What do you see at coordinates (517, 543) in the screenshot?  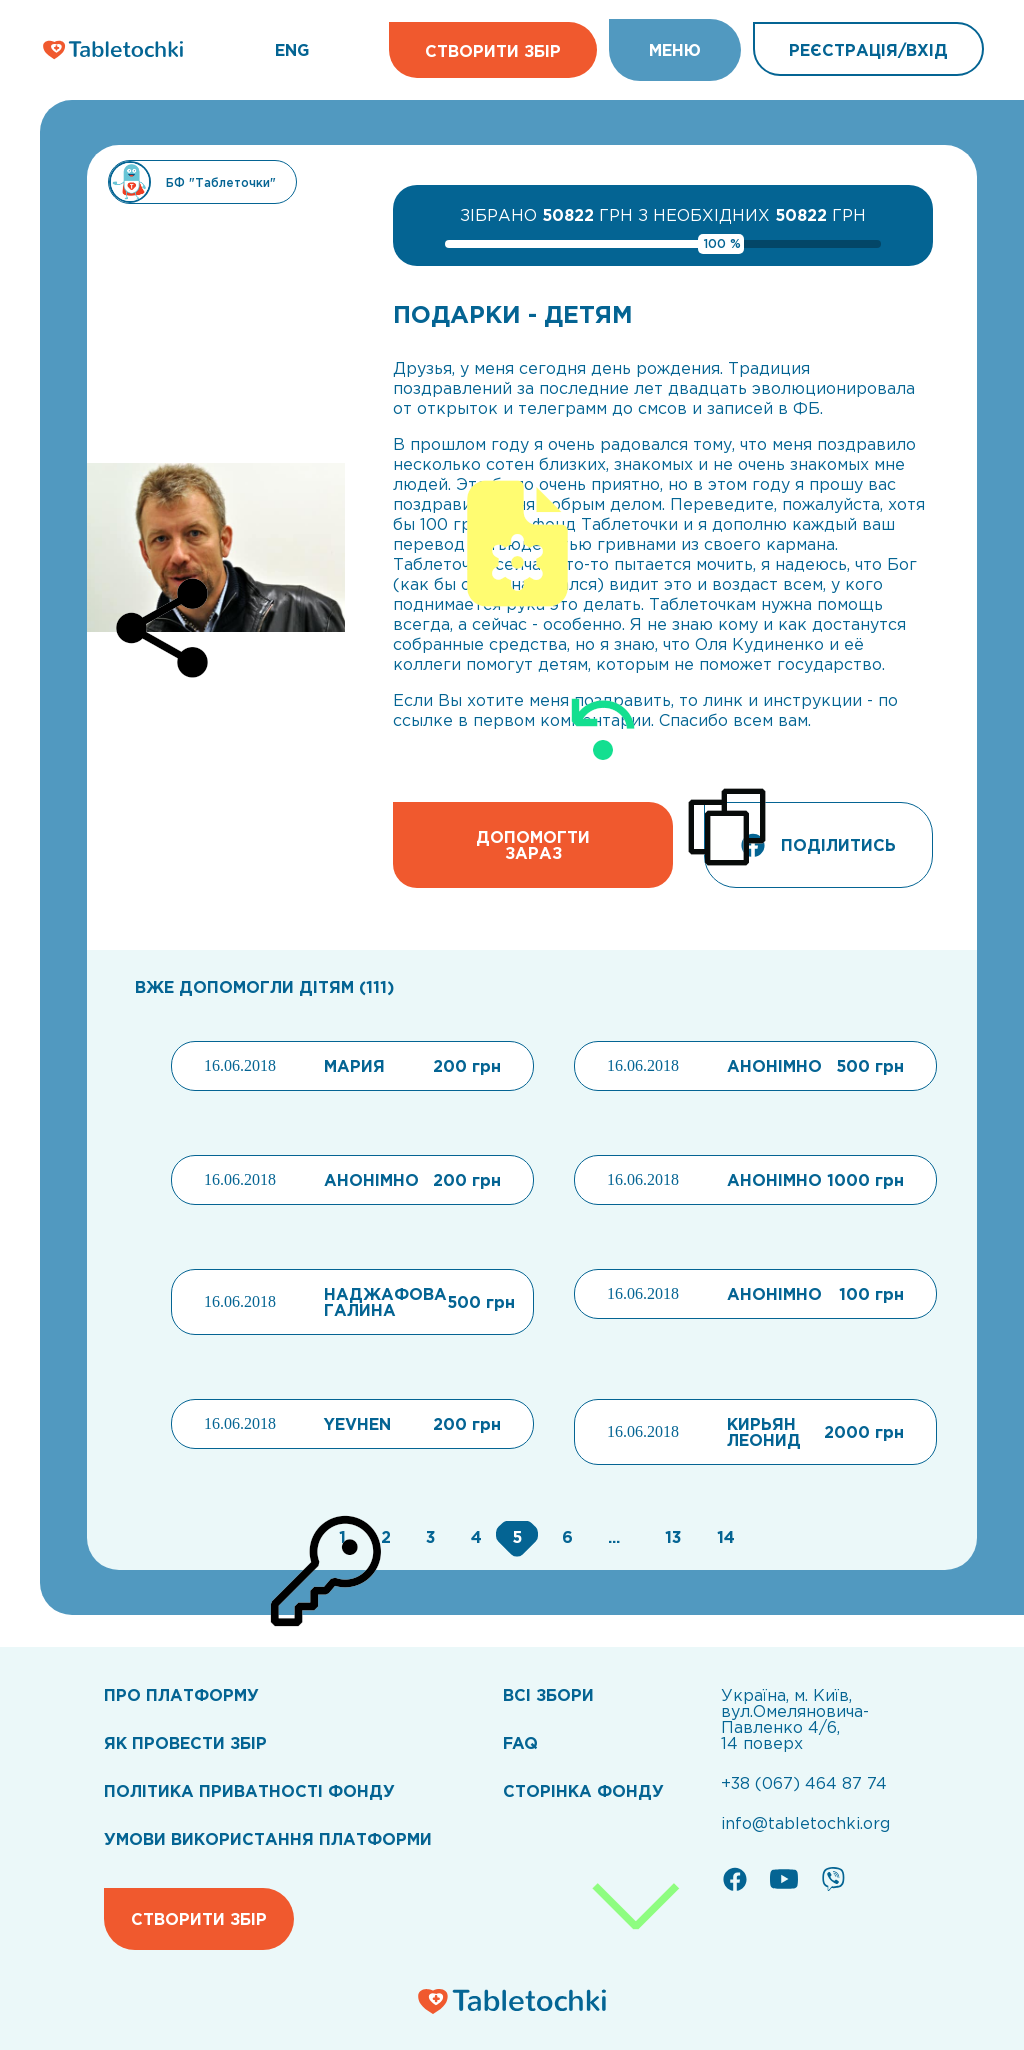 I see `access file settings or preferences` at bounding box center [517, 543].